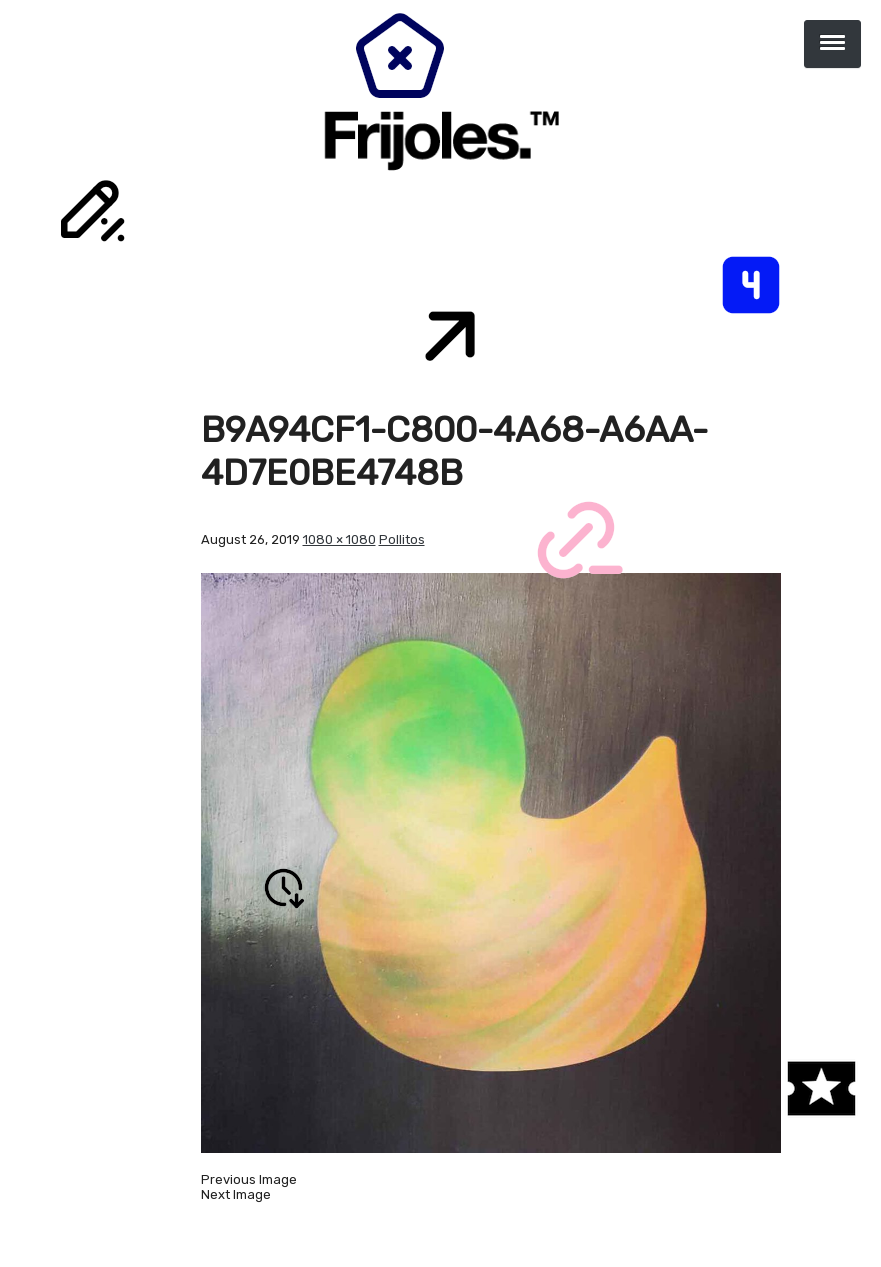 The height and width of the screenshot is (1267, 881). I want to click on open link in a new tab or window, so click(450, 336).